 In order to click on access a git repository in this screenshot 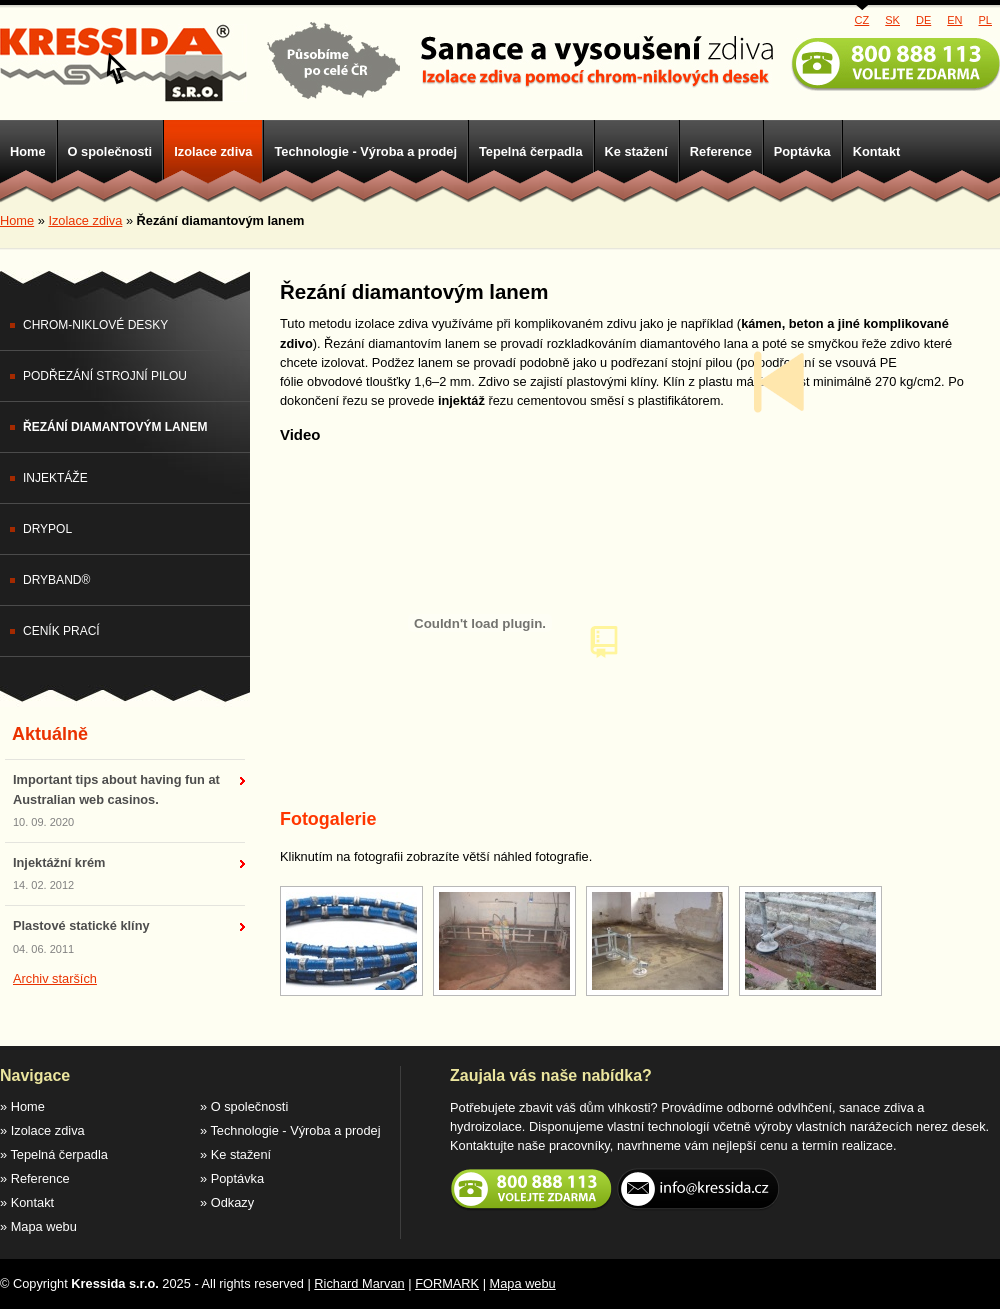, I will do `click(604, 641)`.